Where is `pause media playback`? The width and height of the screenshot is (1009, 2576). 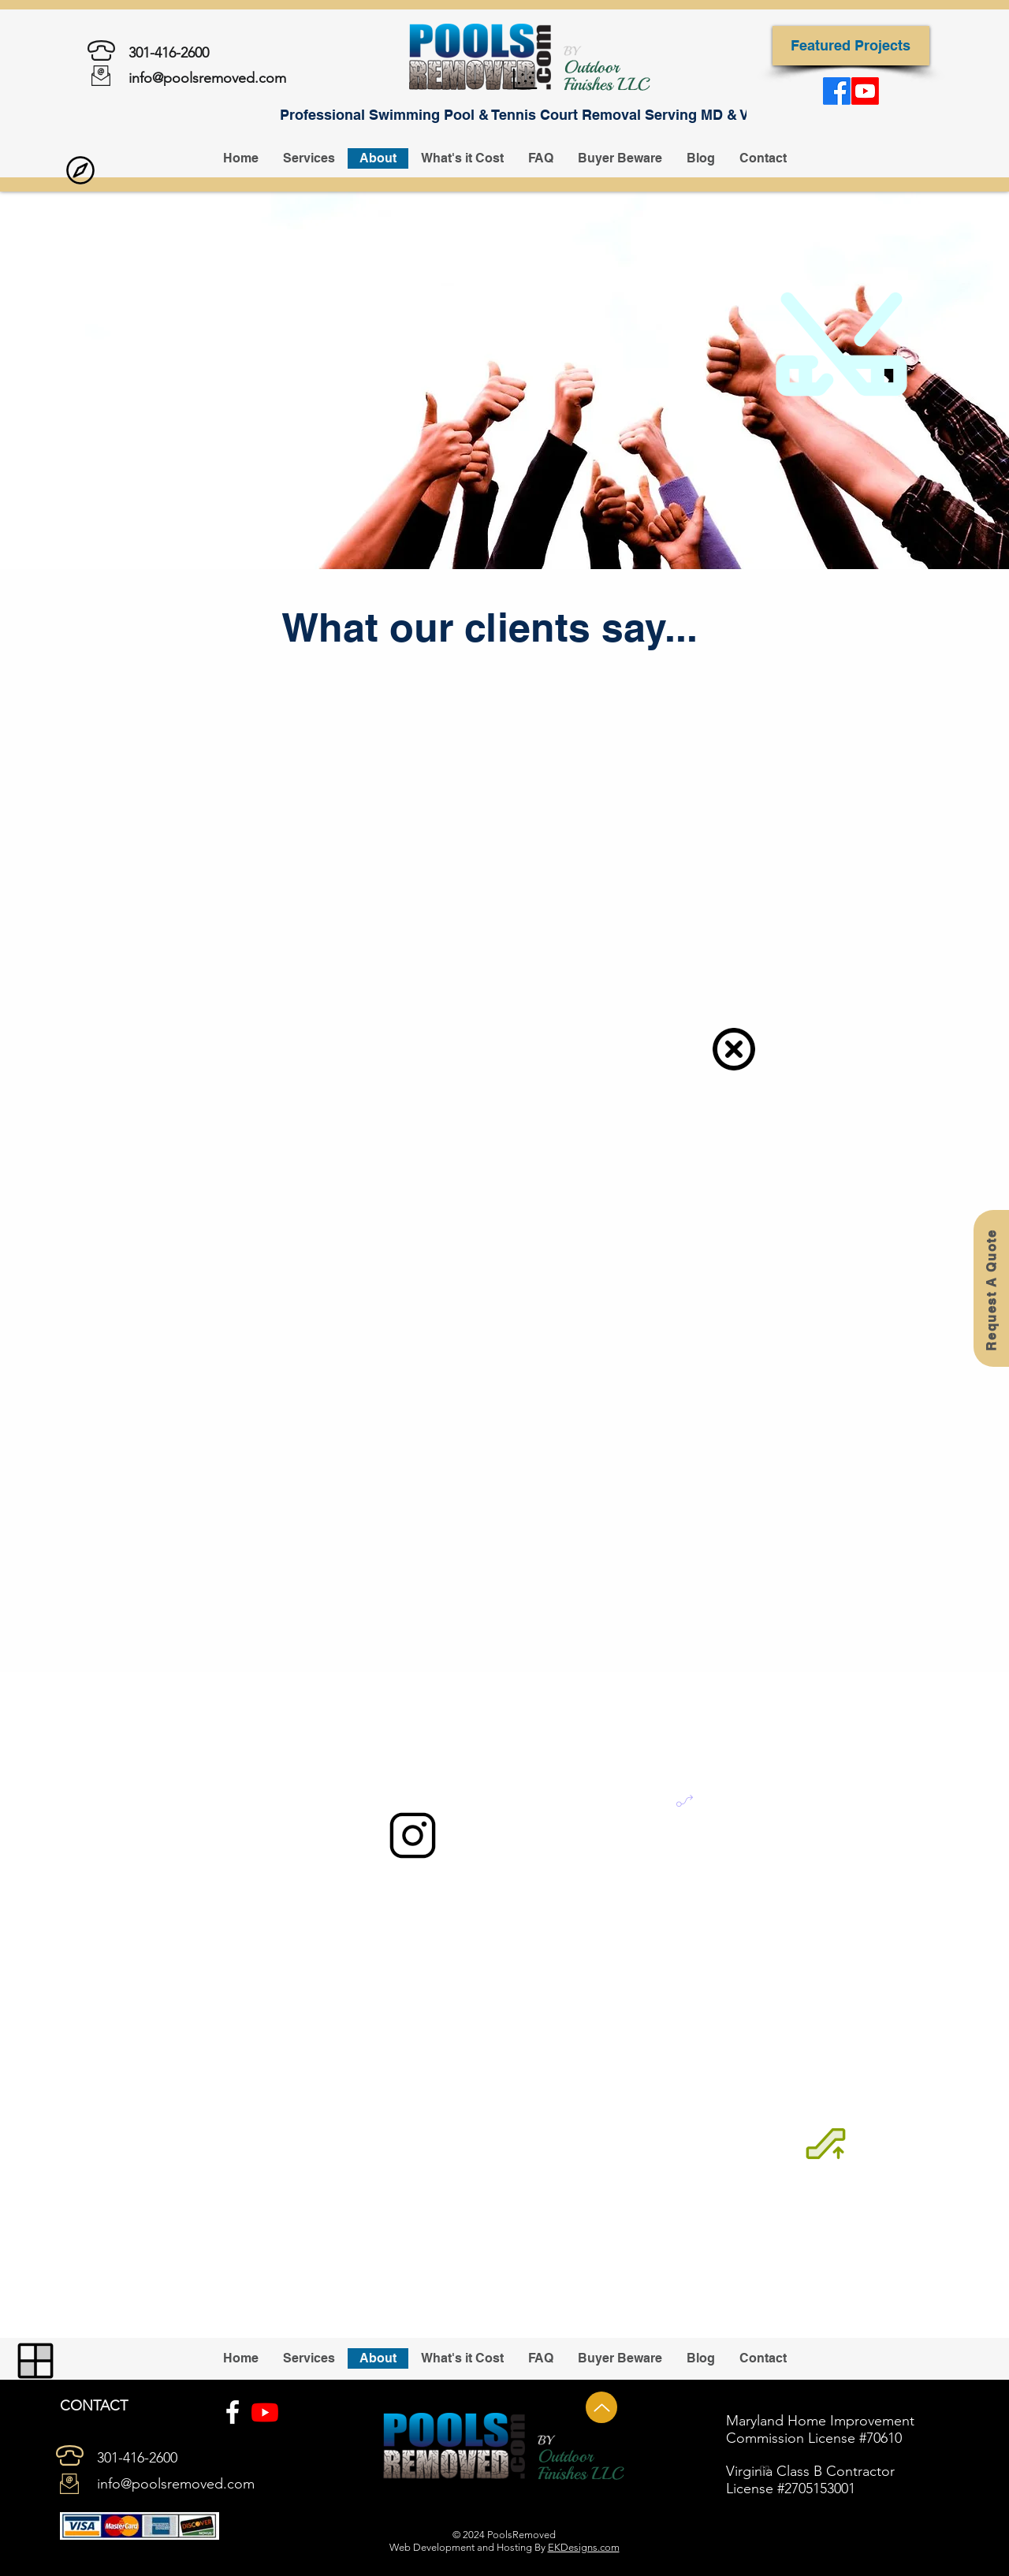 pause media playback is located at coordinates (765, 2470).